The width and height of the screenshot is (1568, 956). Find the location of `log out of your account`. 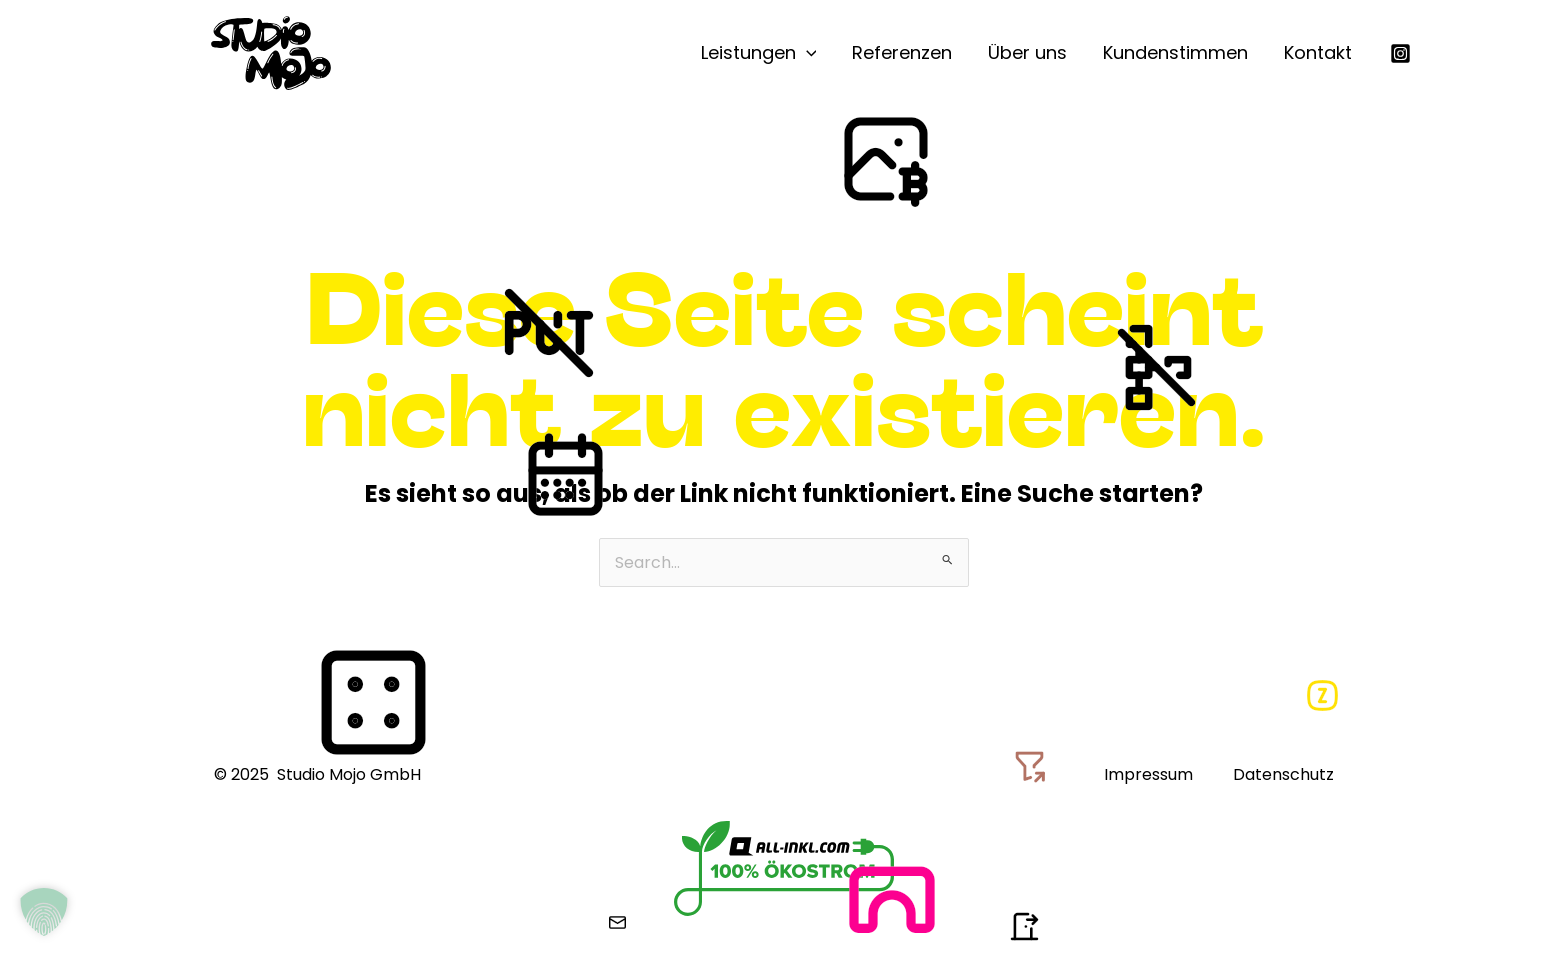

log out of your account is located at coordinates (1024, 926).